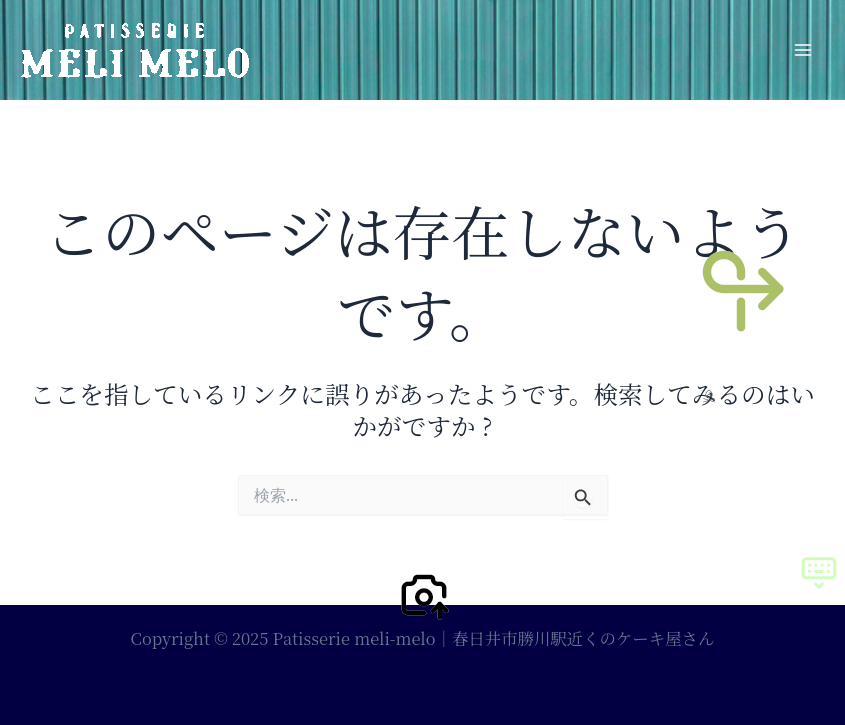  I want to click on access outdoor or camping-related features, so click(709, 396).